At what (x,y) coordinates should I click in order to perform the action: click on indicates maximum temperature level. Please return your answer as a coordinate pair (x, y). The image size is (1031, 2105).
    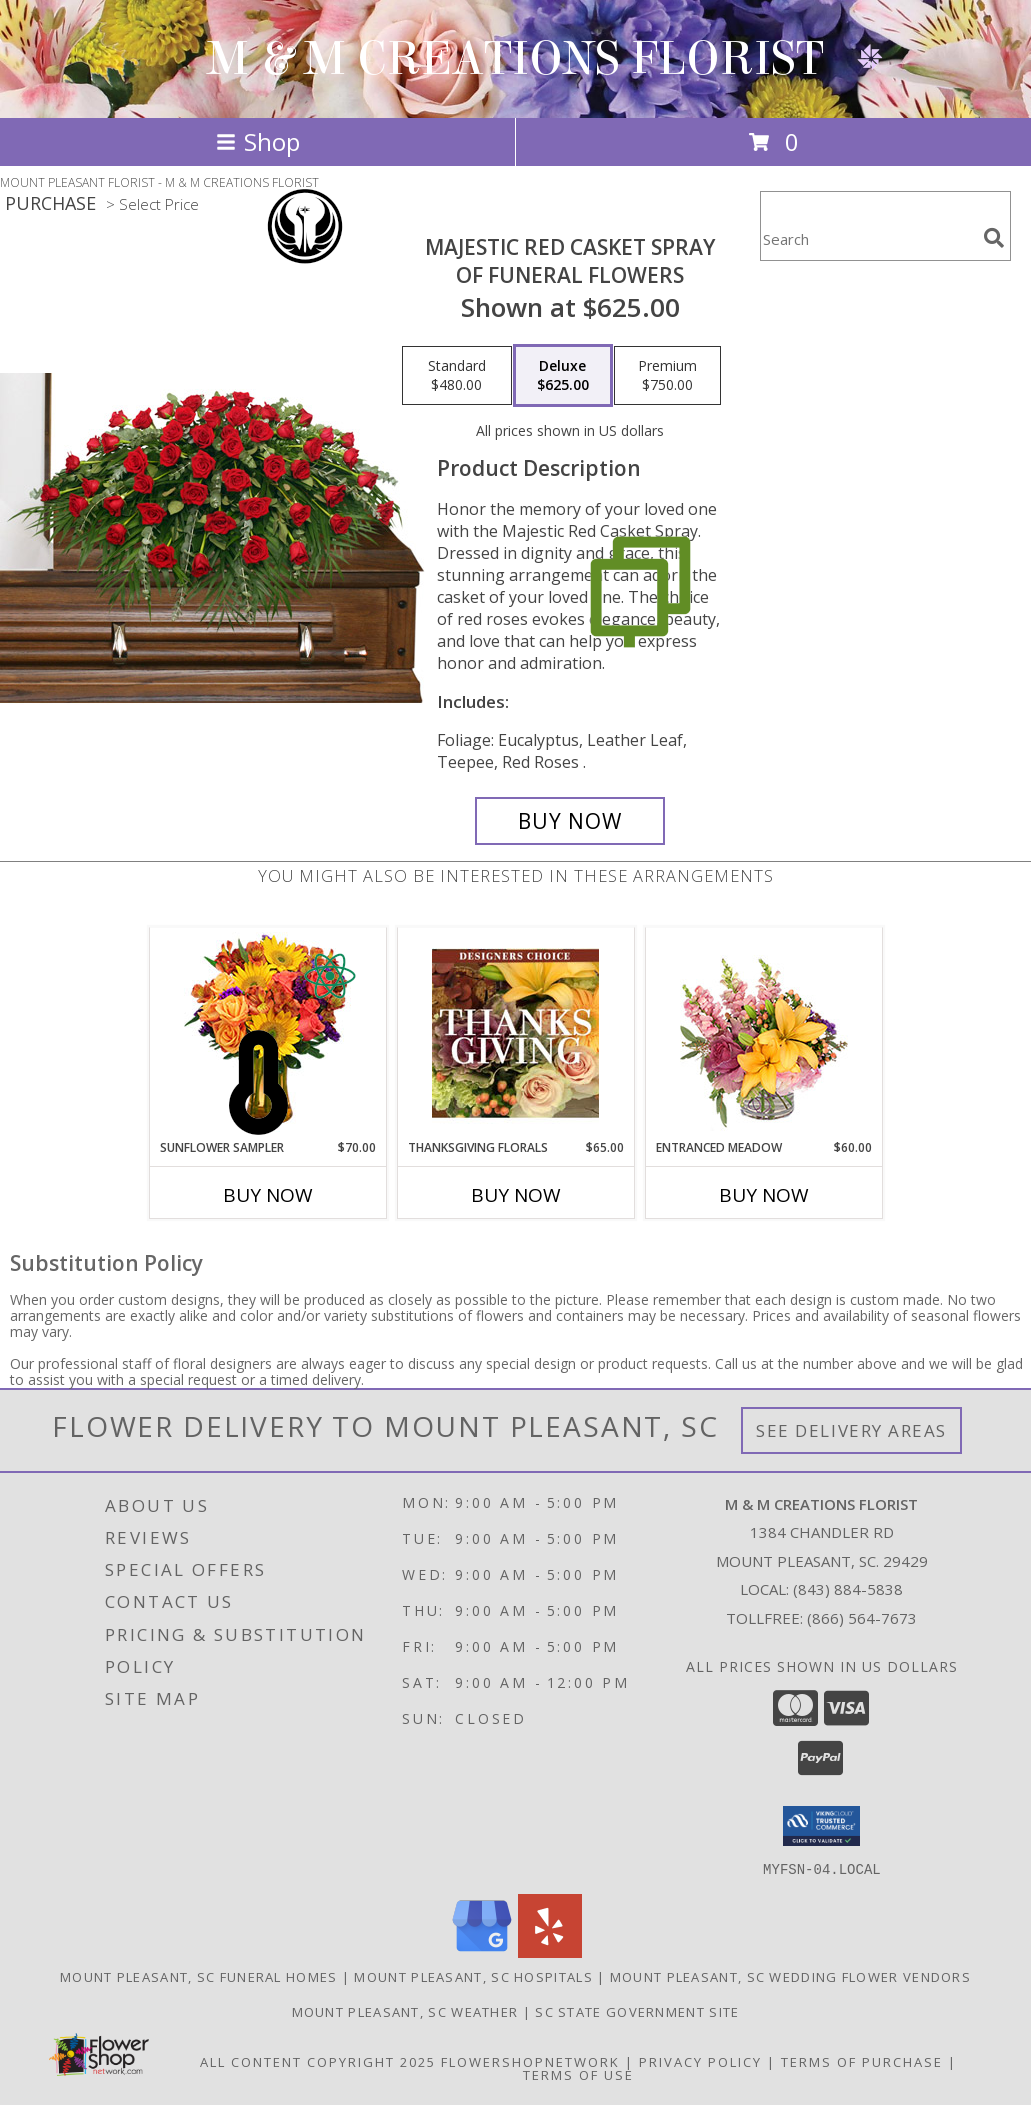
    Looking at the image, I should click on (258, 1082).